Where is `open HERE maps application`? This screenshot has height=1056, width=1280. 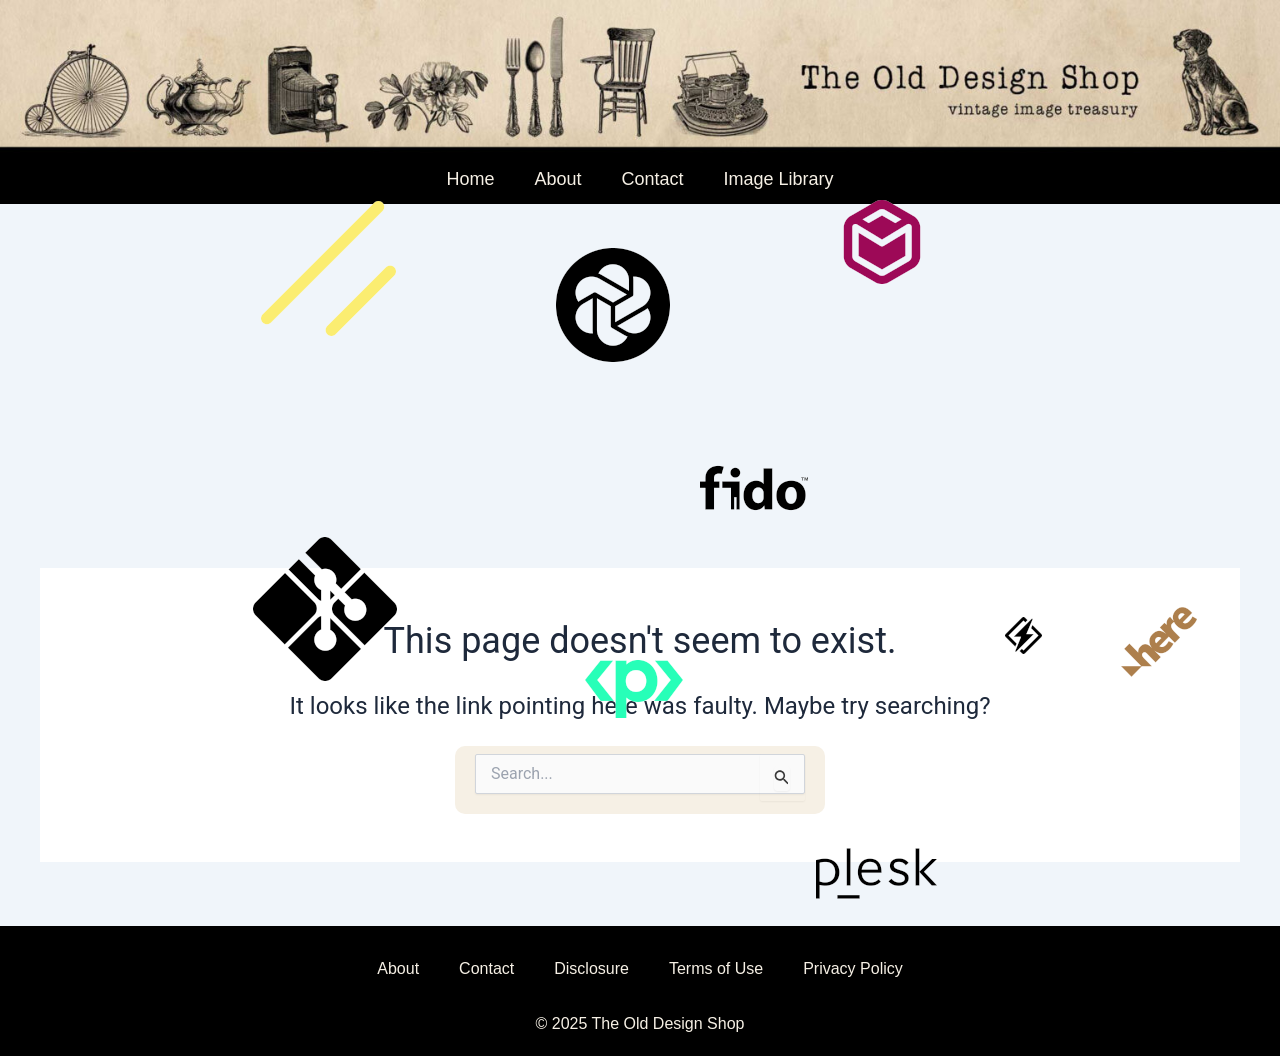 open HERE maps application is located at coordinates (1159, 642).